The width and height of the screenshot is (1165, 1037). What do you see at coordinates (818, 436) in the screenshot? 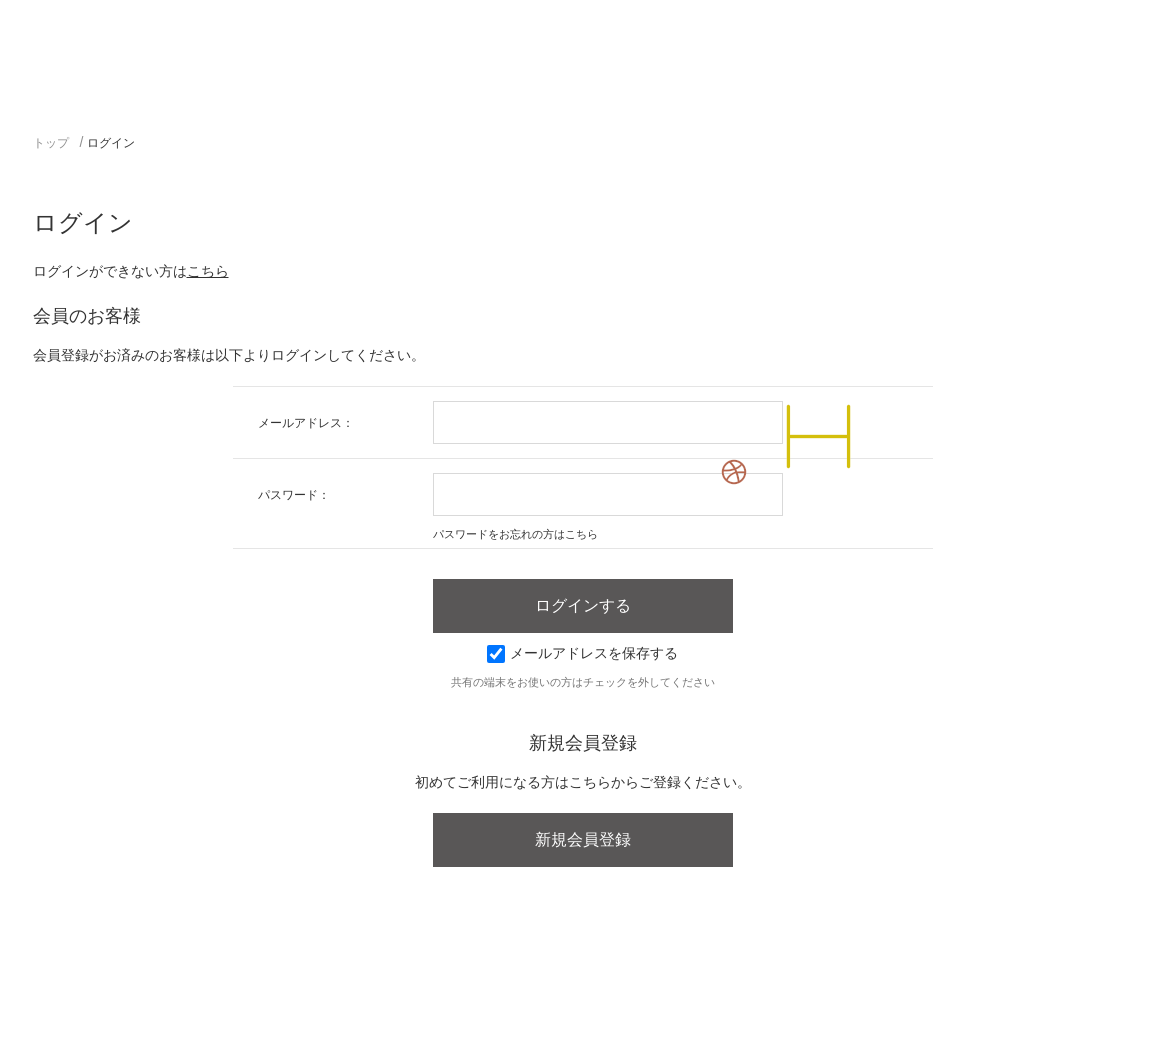
I see `format text as a heading` at bounding box center [818, 436].